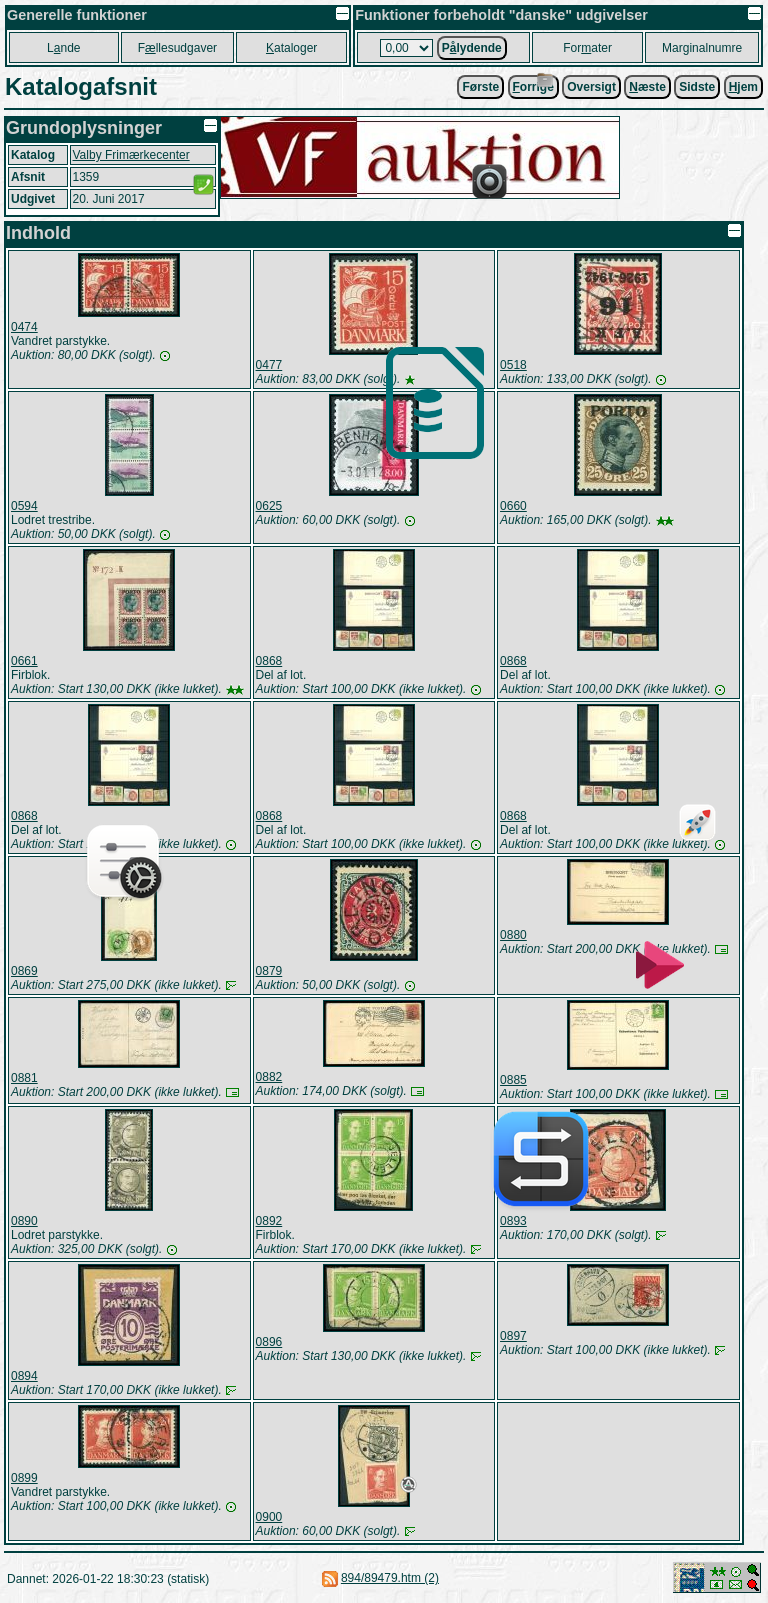 The image size is (768, 1603). I want to click on open the software update manager, so click(408, 1484).